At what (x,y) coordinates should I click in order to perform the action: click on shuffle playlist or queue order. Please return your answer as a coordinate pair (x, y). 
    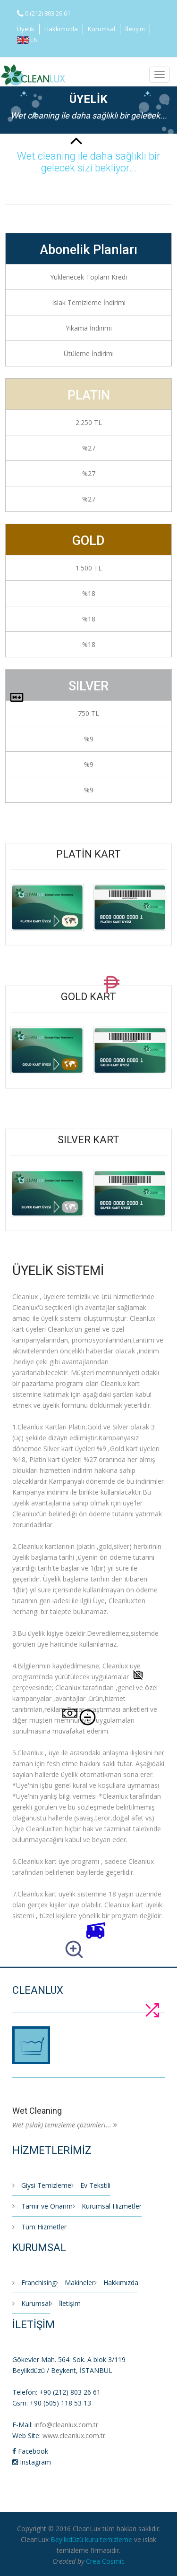
    Looking at the image, I should click on (152, 2010).